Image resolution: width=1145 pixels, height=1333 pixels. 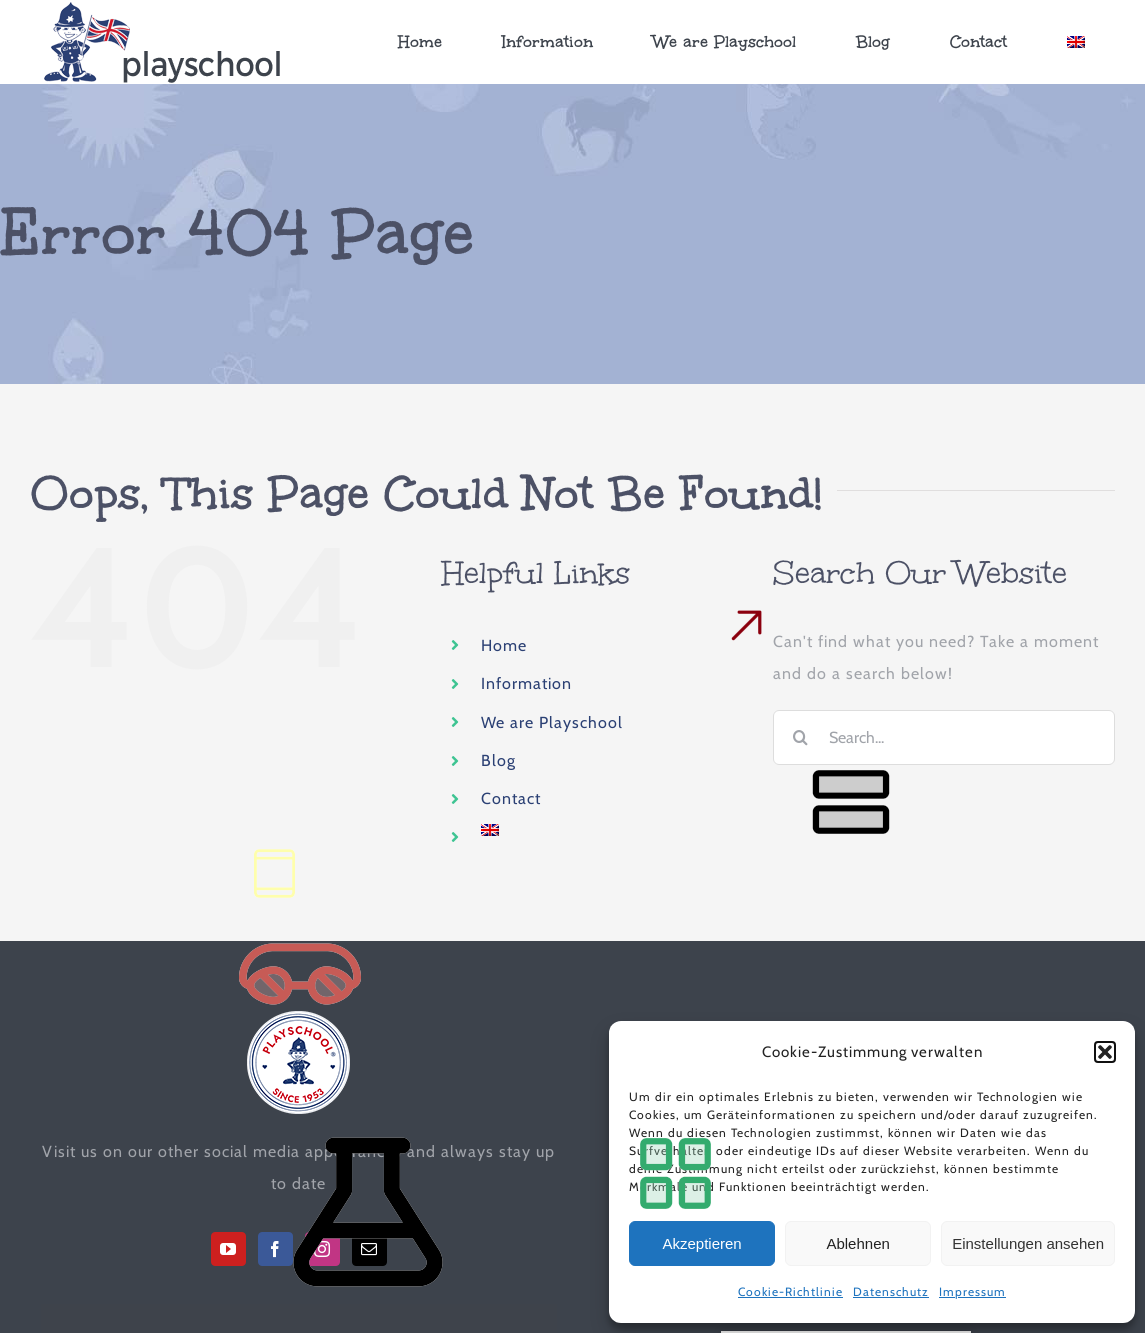 What do you see at coordinates (675, 1173) in the screenshot?
I see `view all apps or applications` at bounding box center [675, 1173].